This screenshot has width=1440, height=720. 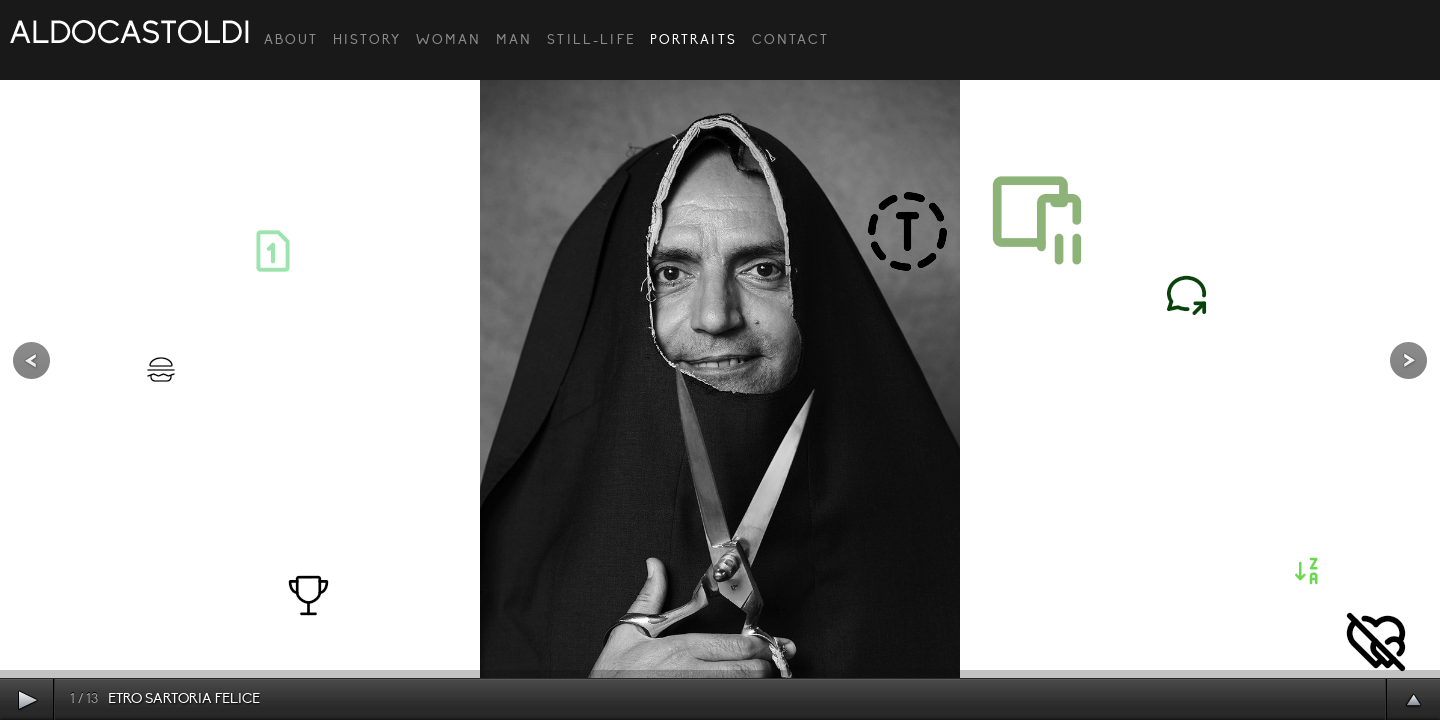 What do you see at coordinates (1307, 571) in the screenshot?
I see `sort items alphabetically from Z to A` at bounding box center [1307, 571].